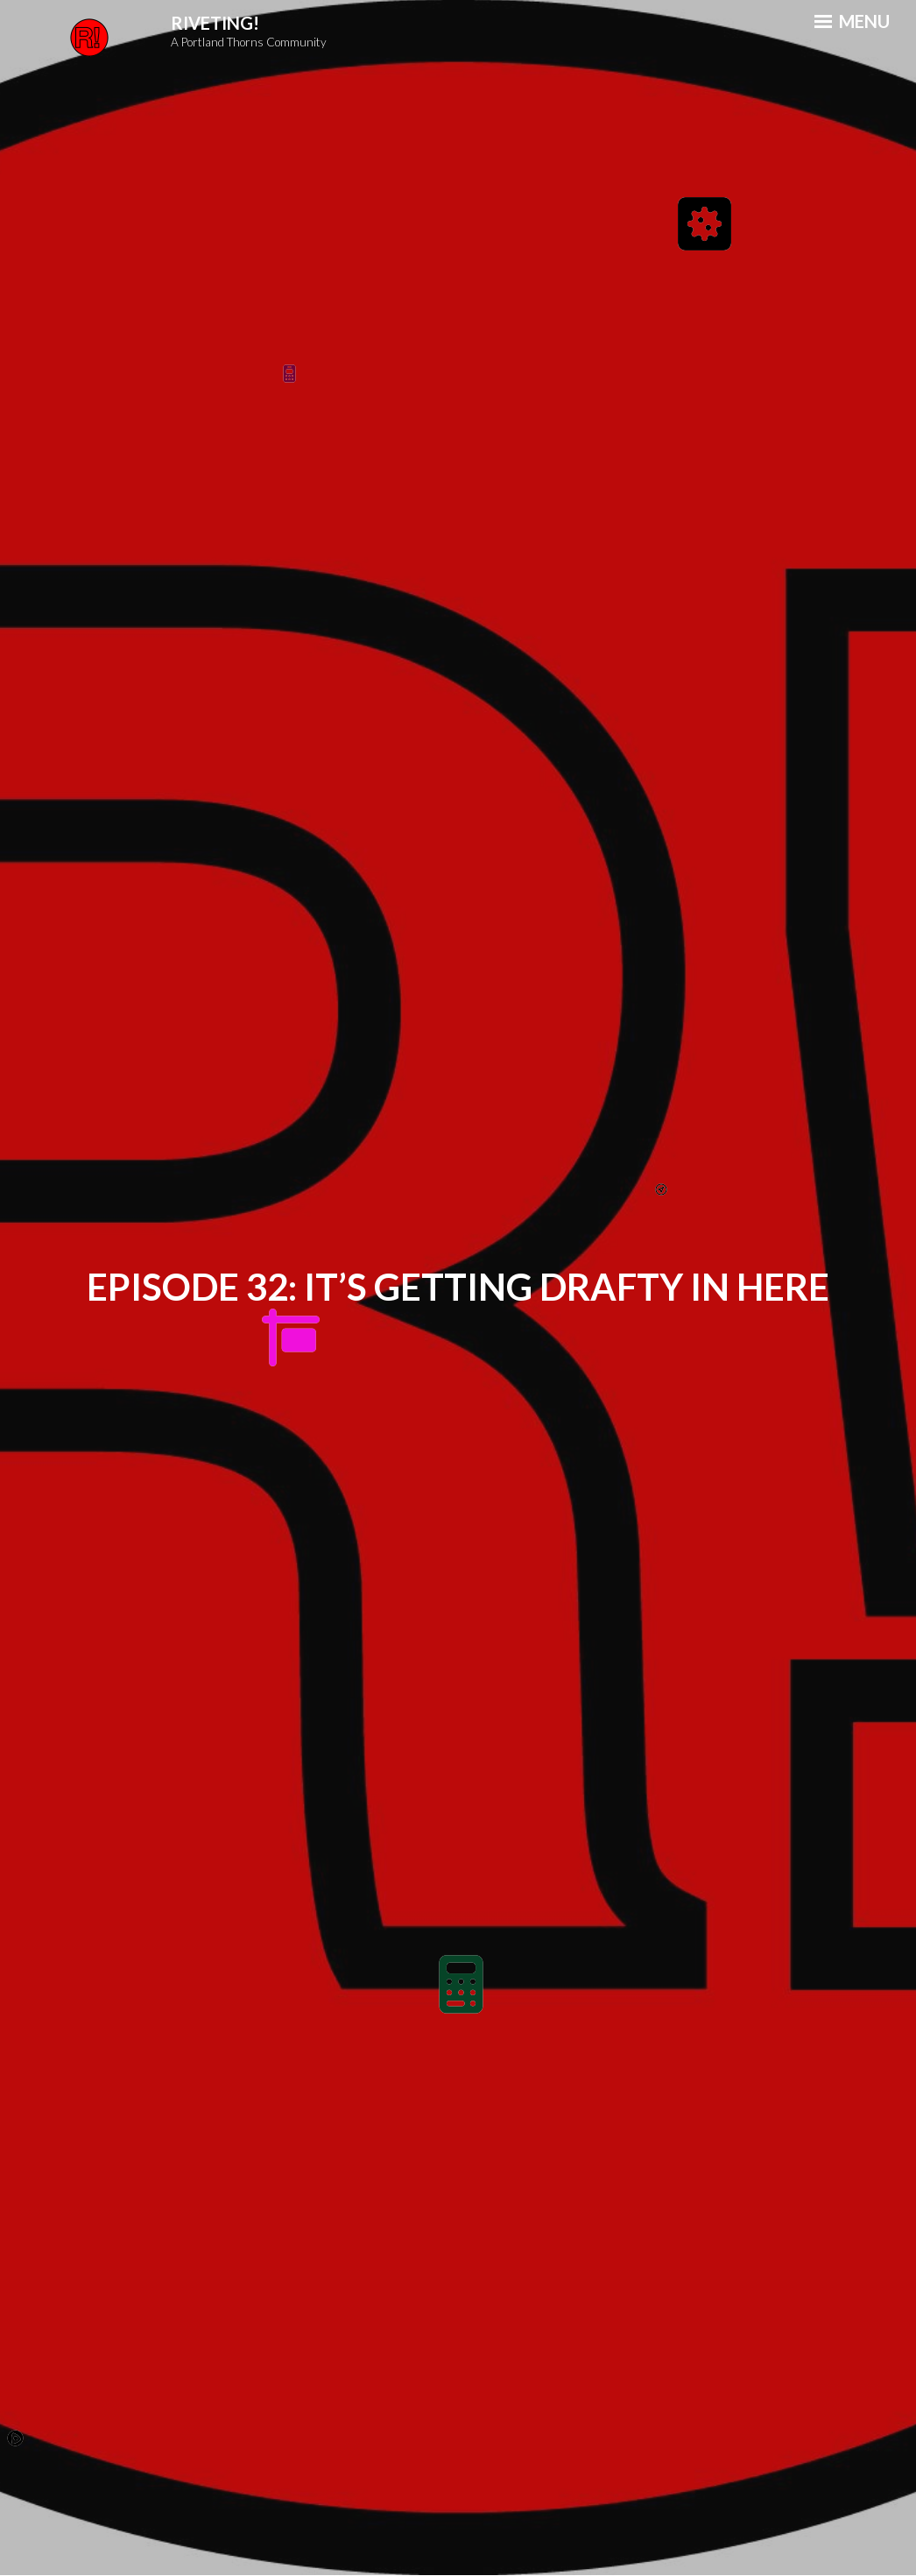  I want to click on open the calculator app, so click(461, 1984).